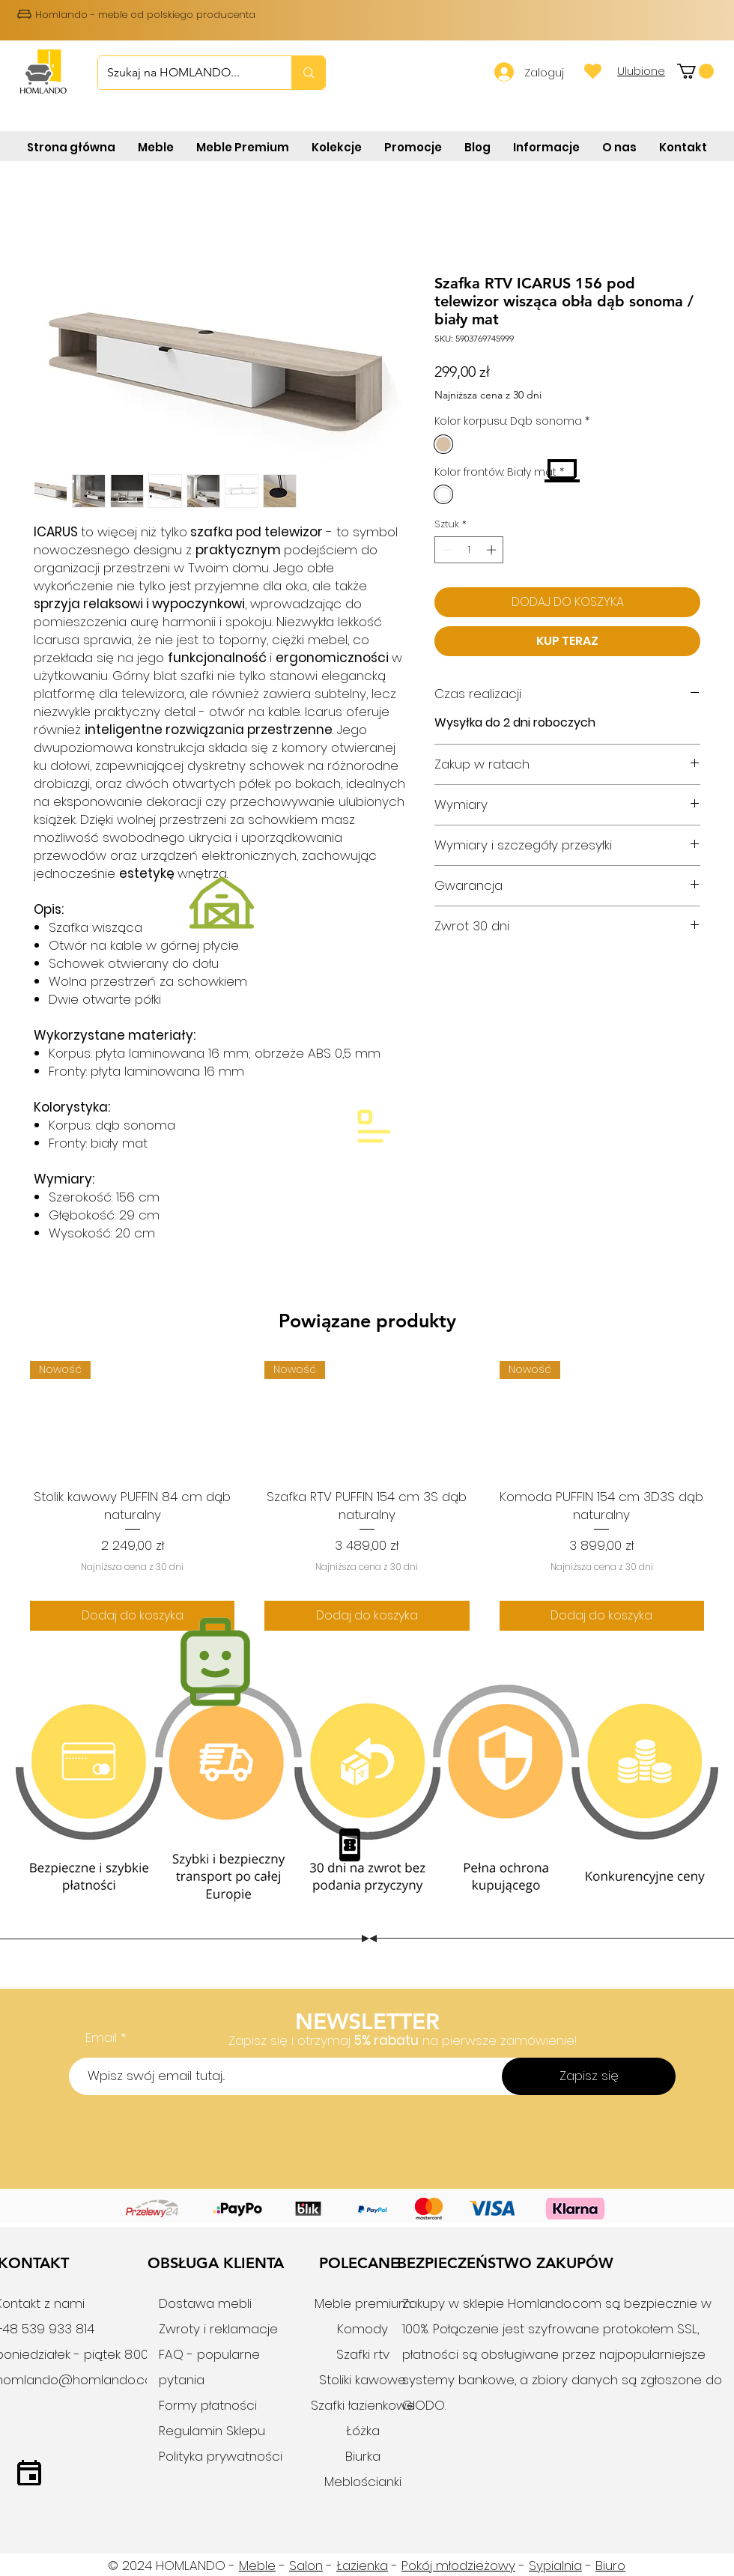  I want to click on access desktop or computer settings, so click(562, 470).